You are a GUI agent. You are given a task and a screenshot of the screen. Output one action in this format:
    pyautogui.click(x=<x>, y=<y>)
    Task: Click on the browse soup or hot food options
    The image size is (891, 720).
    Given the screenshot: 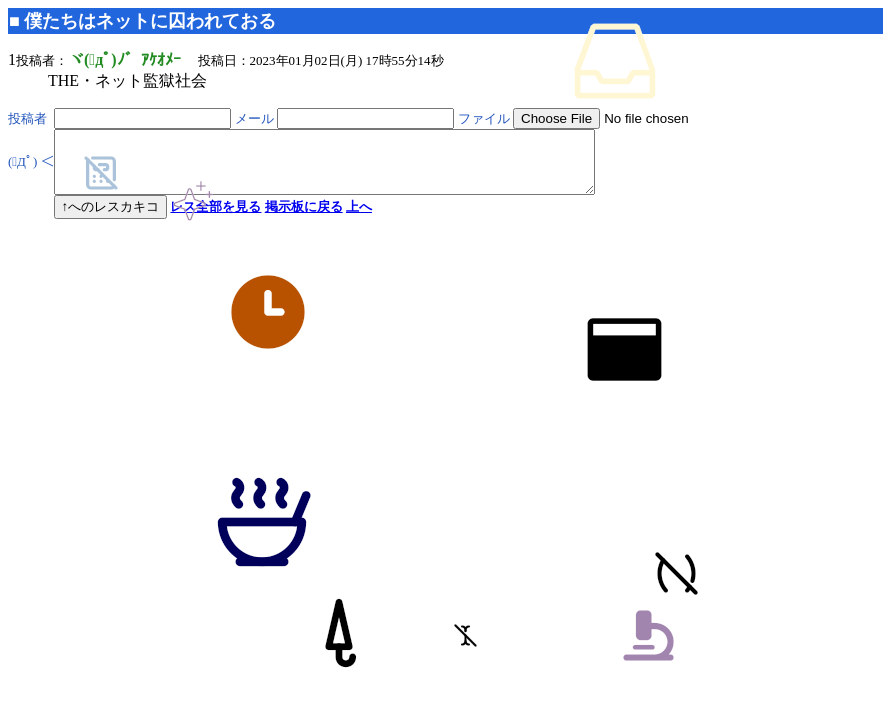 What is the action you would take?
    pyautogui.click(x=262, y=522)
    